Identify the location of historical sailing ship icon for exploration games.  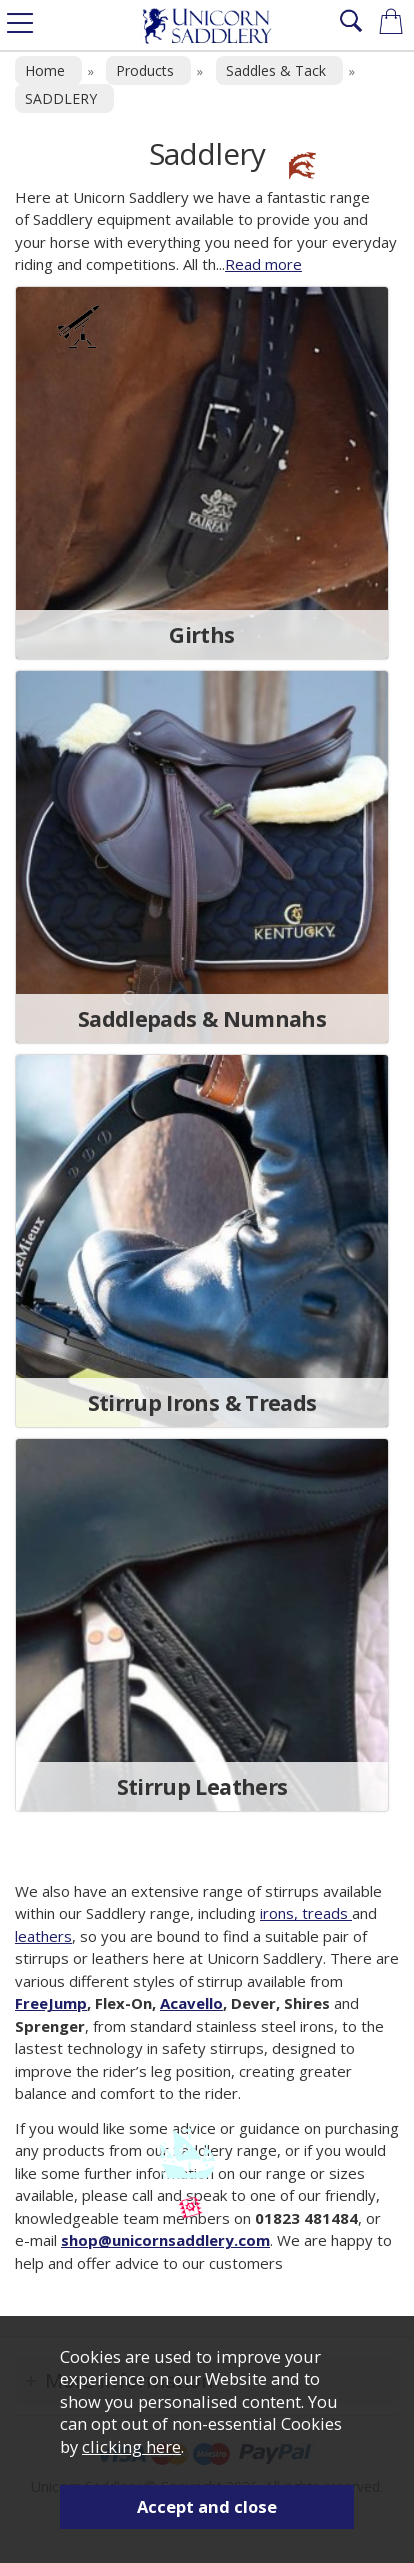
(187, 2150).